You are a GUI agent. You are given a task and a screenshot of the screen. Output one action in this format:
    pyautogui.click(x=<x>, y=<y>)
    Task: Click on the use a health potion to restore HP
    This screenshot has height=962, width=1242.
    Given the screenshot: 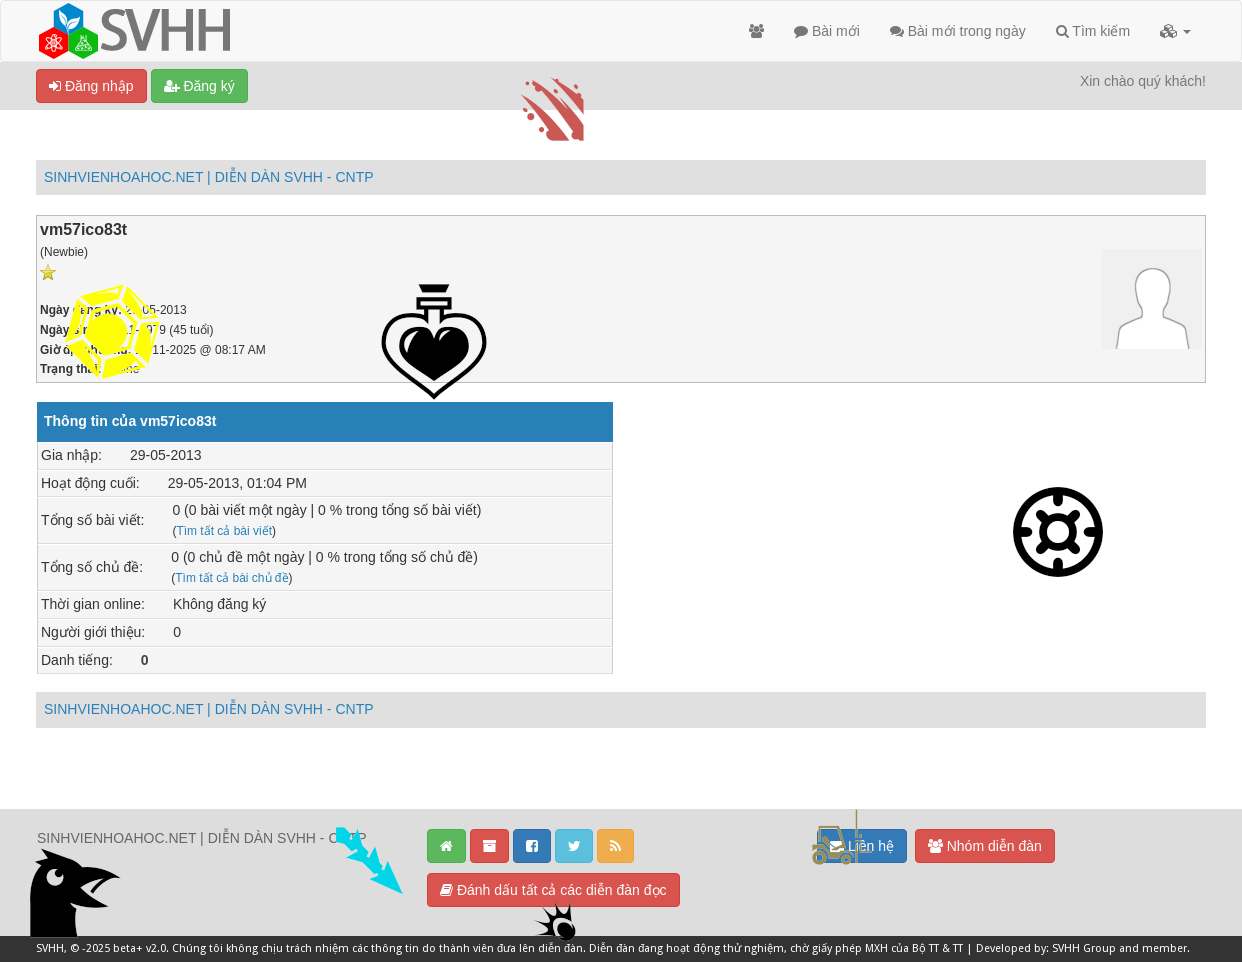 What is the action you would take?
    pyautogui.click(x=434, y=342)
    